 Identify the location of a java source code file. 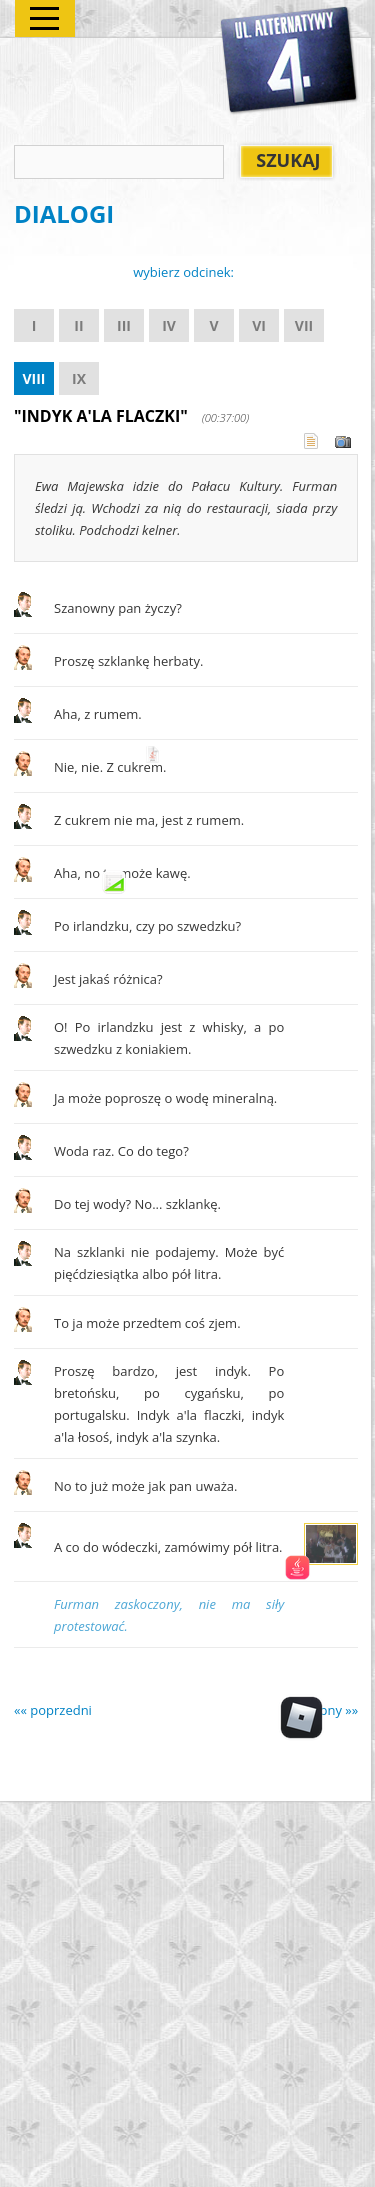
(152, 754).